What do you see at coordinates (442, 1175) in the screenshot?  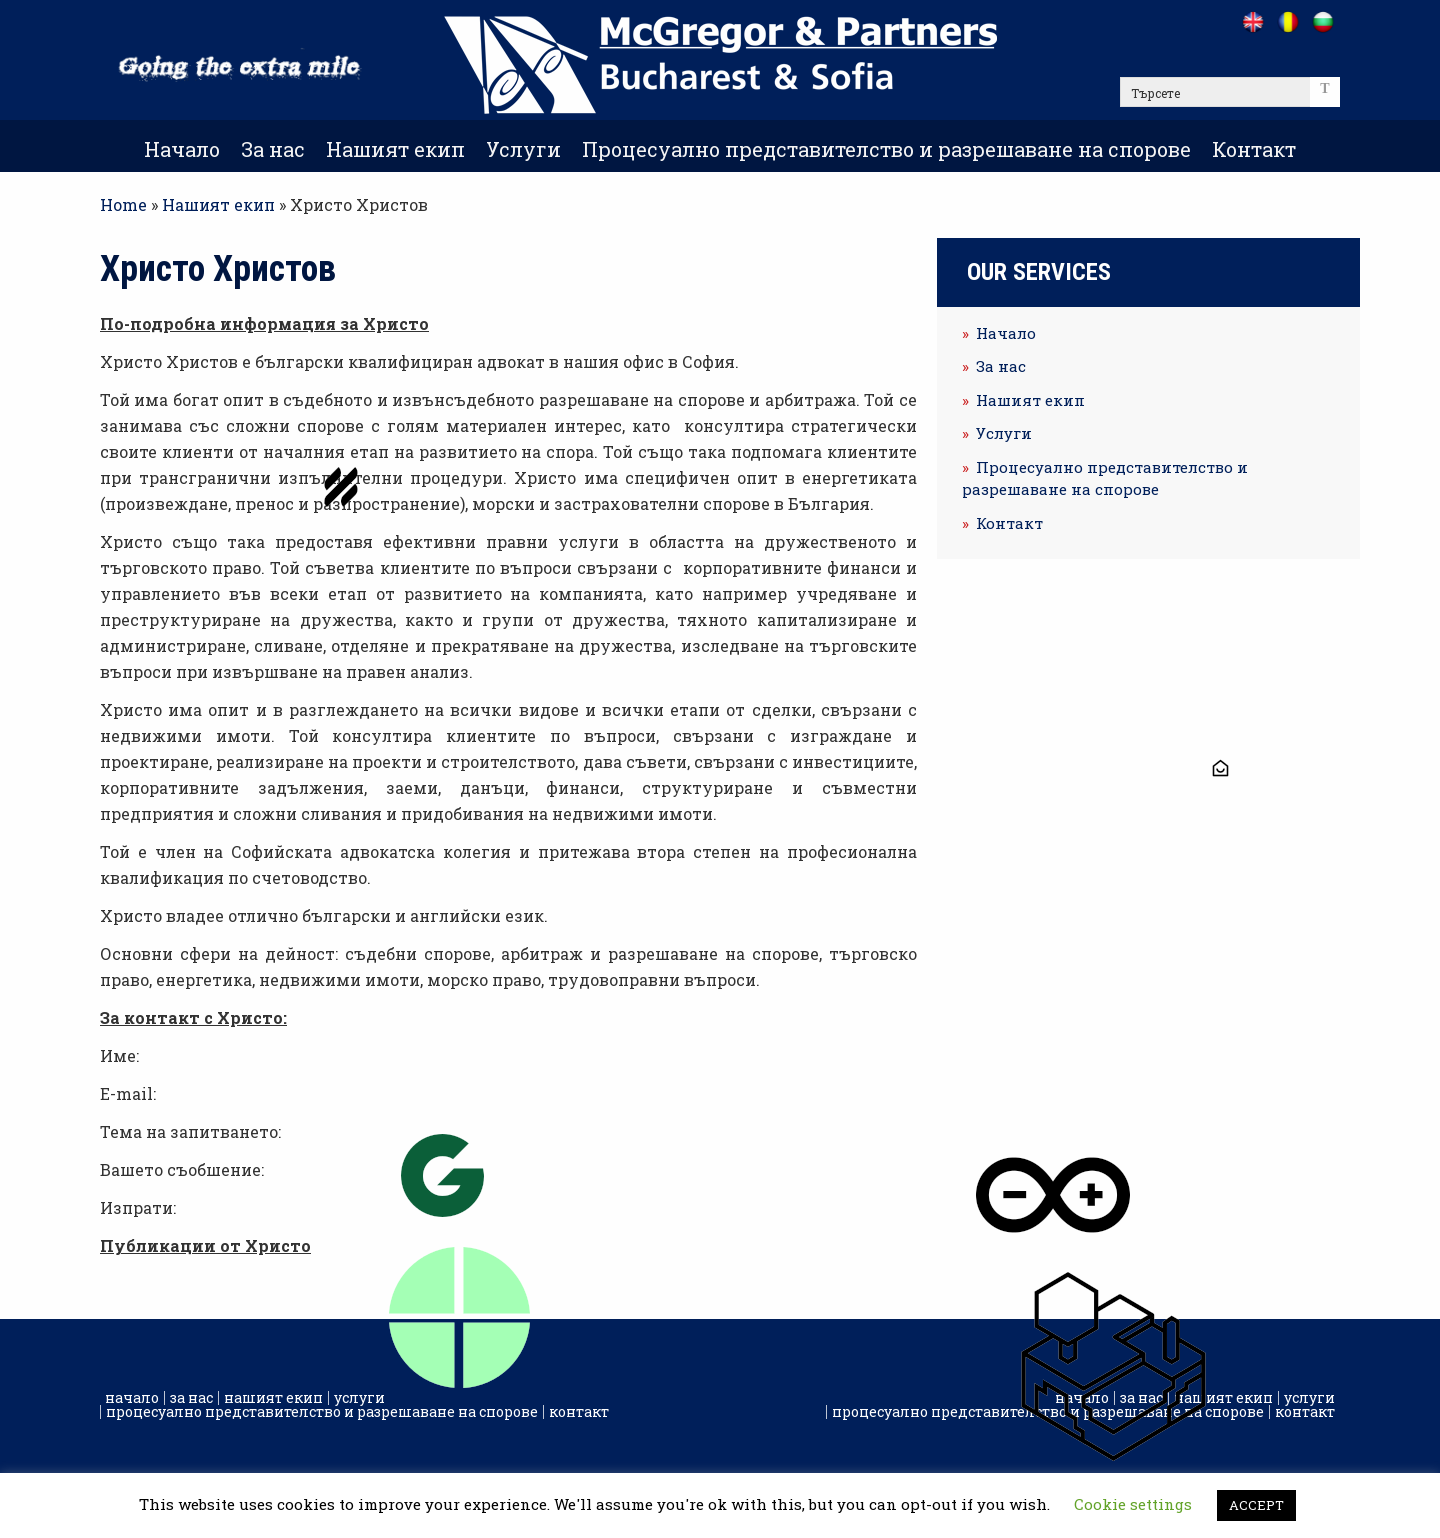 I see `visit justgiving fundraising platform` at bounding box center [442, 1175].